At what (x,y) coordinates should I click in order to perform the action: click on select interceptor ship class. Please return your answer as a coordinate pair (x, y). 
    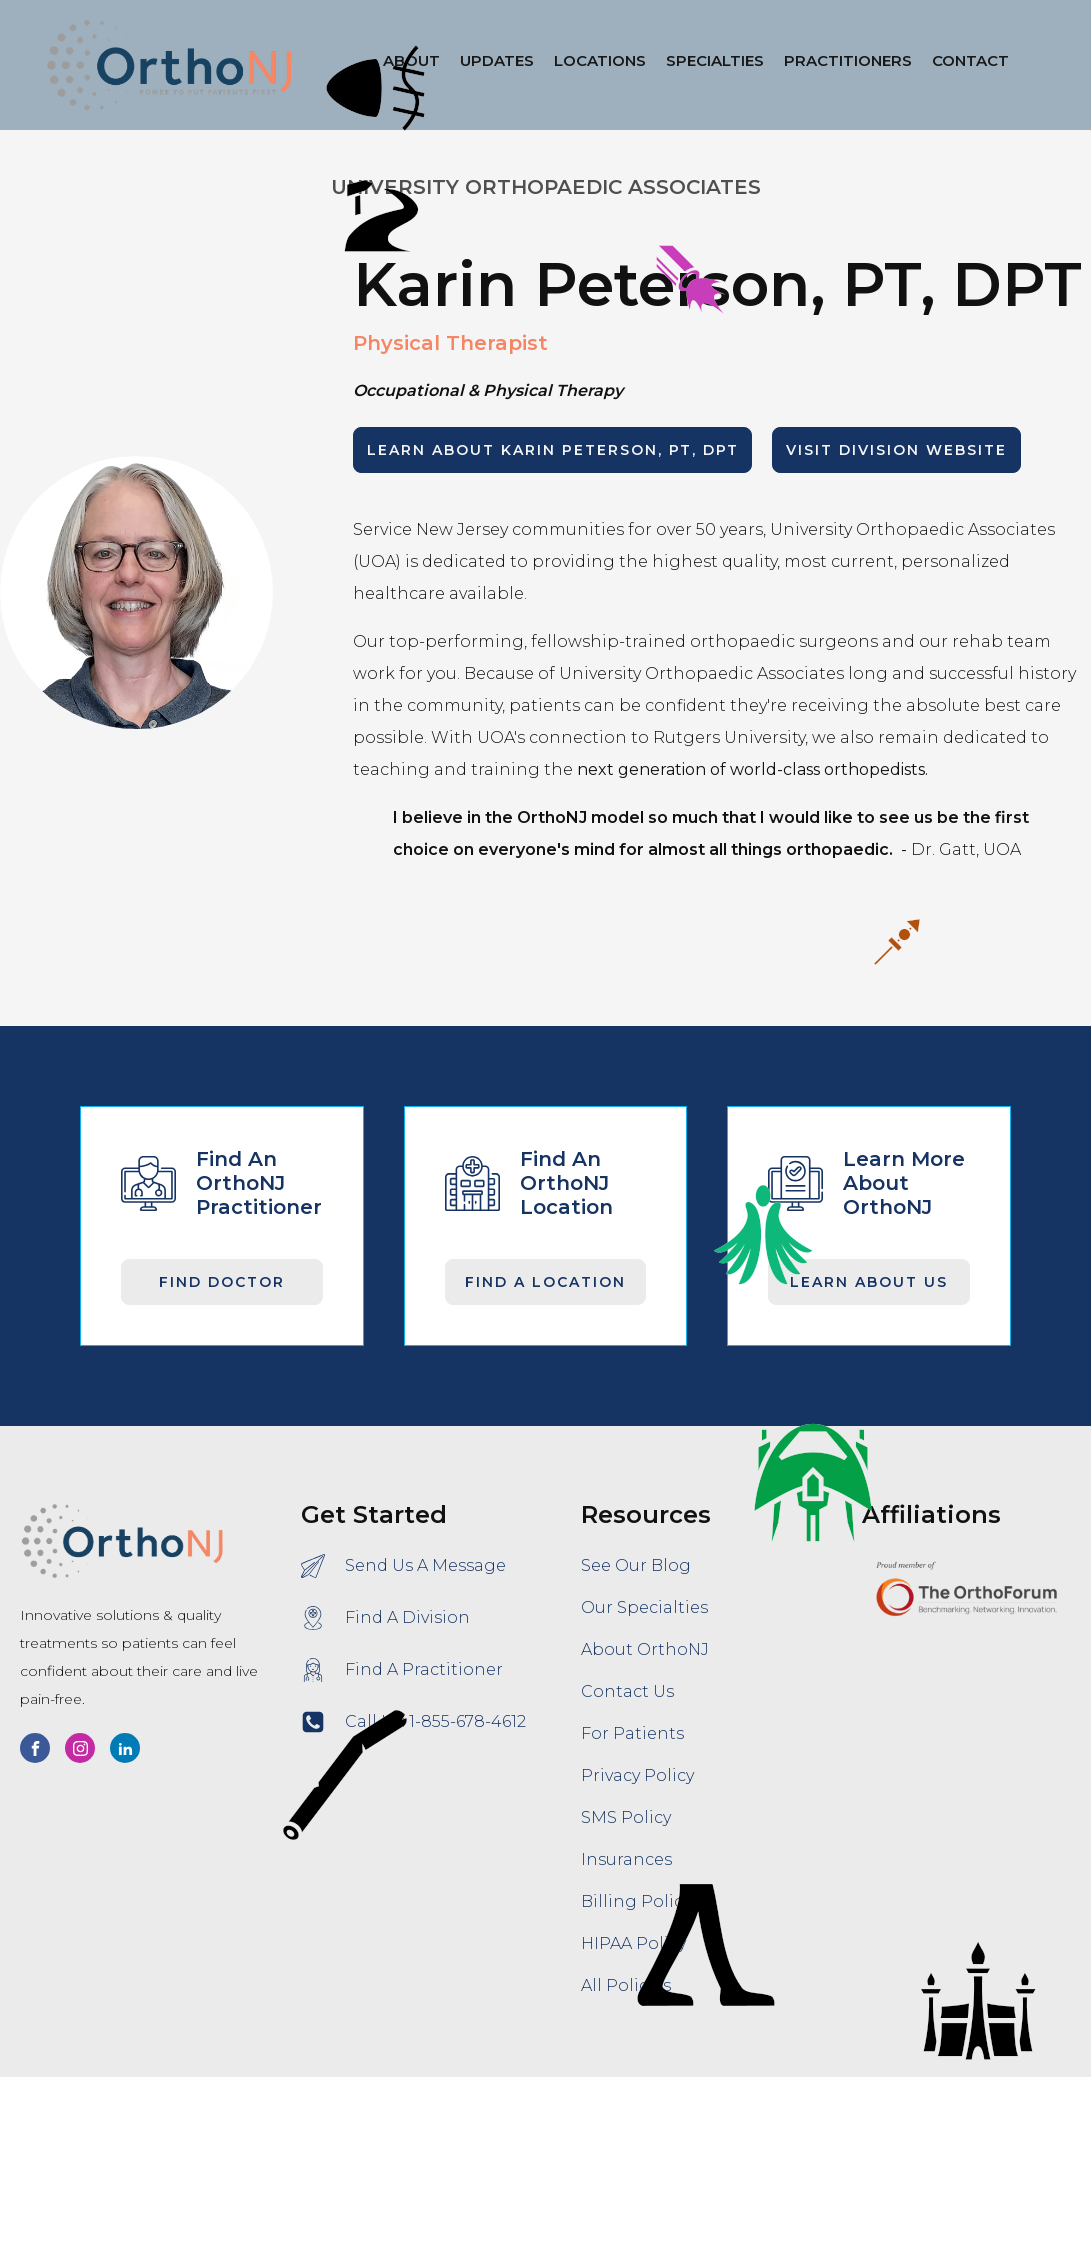
    Looking at the image, I should click on (813, 1483).